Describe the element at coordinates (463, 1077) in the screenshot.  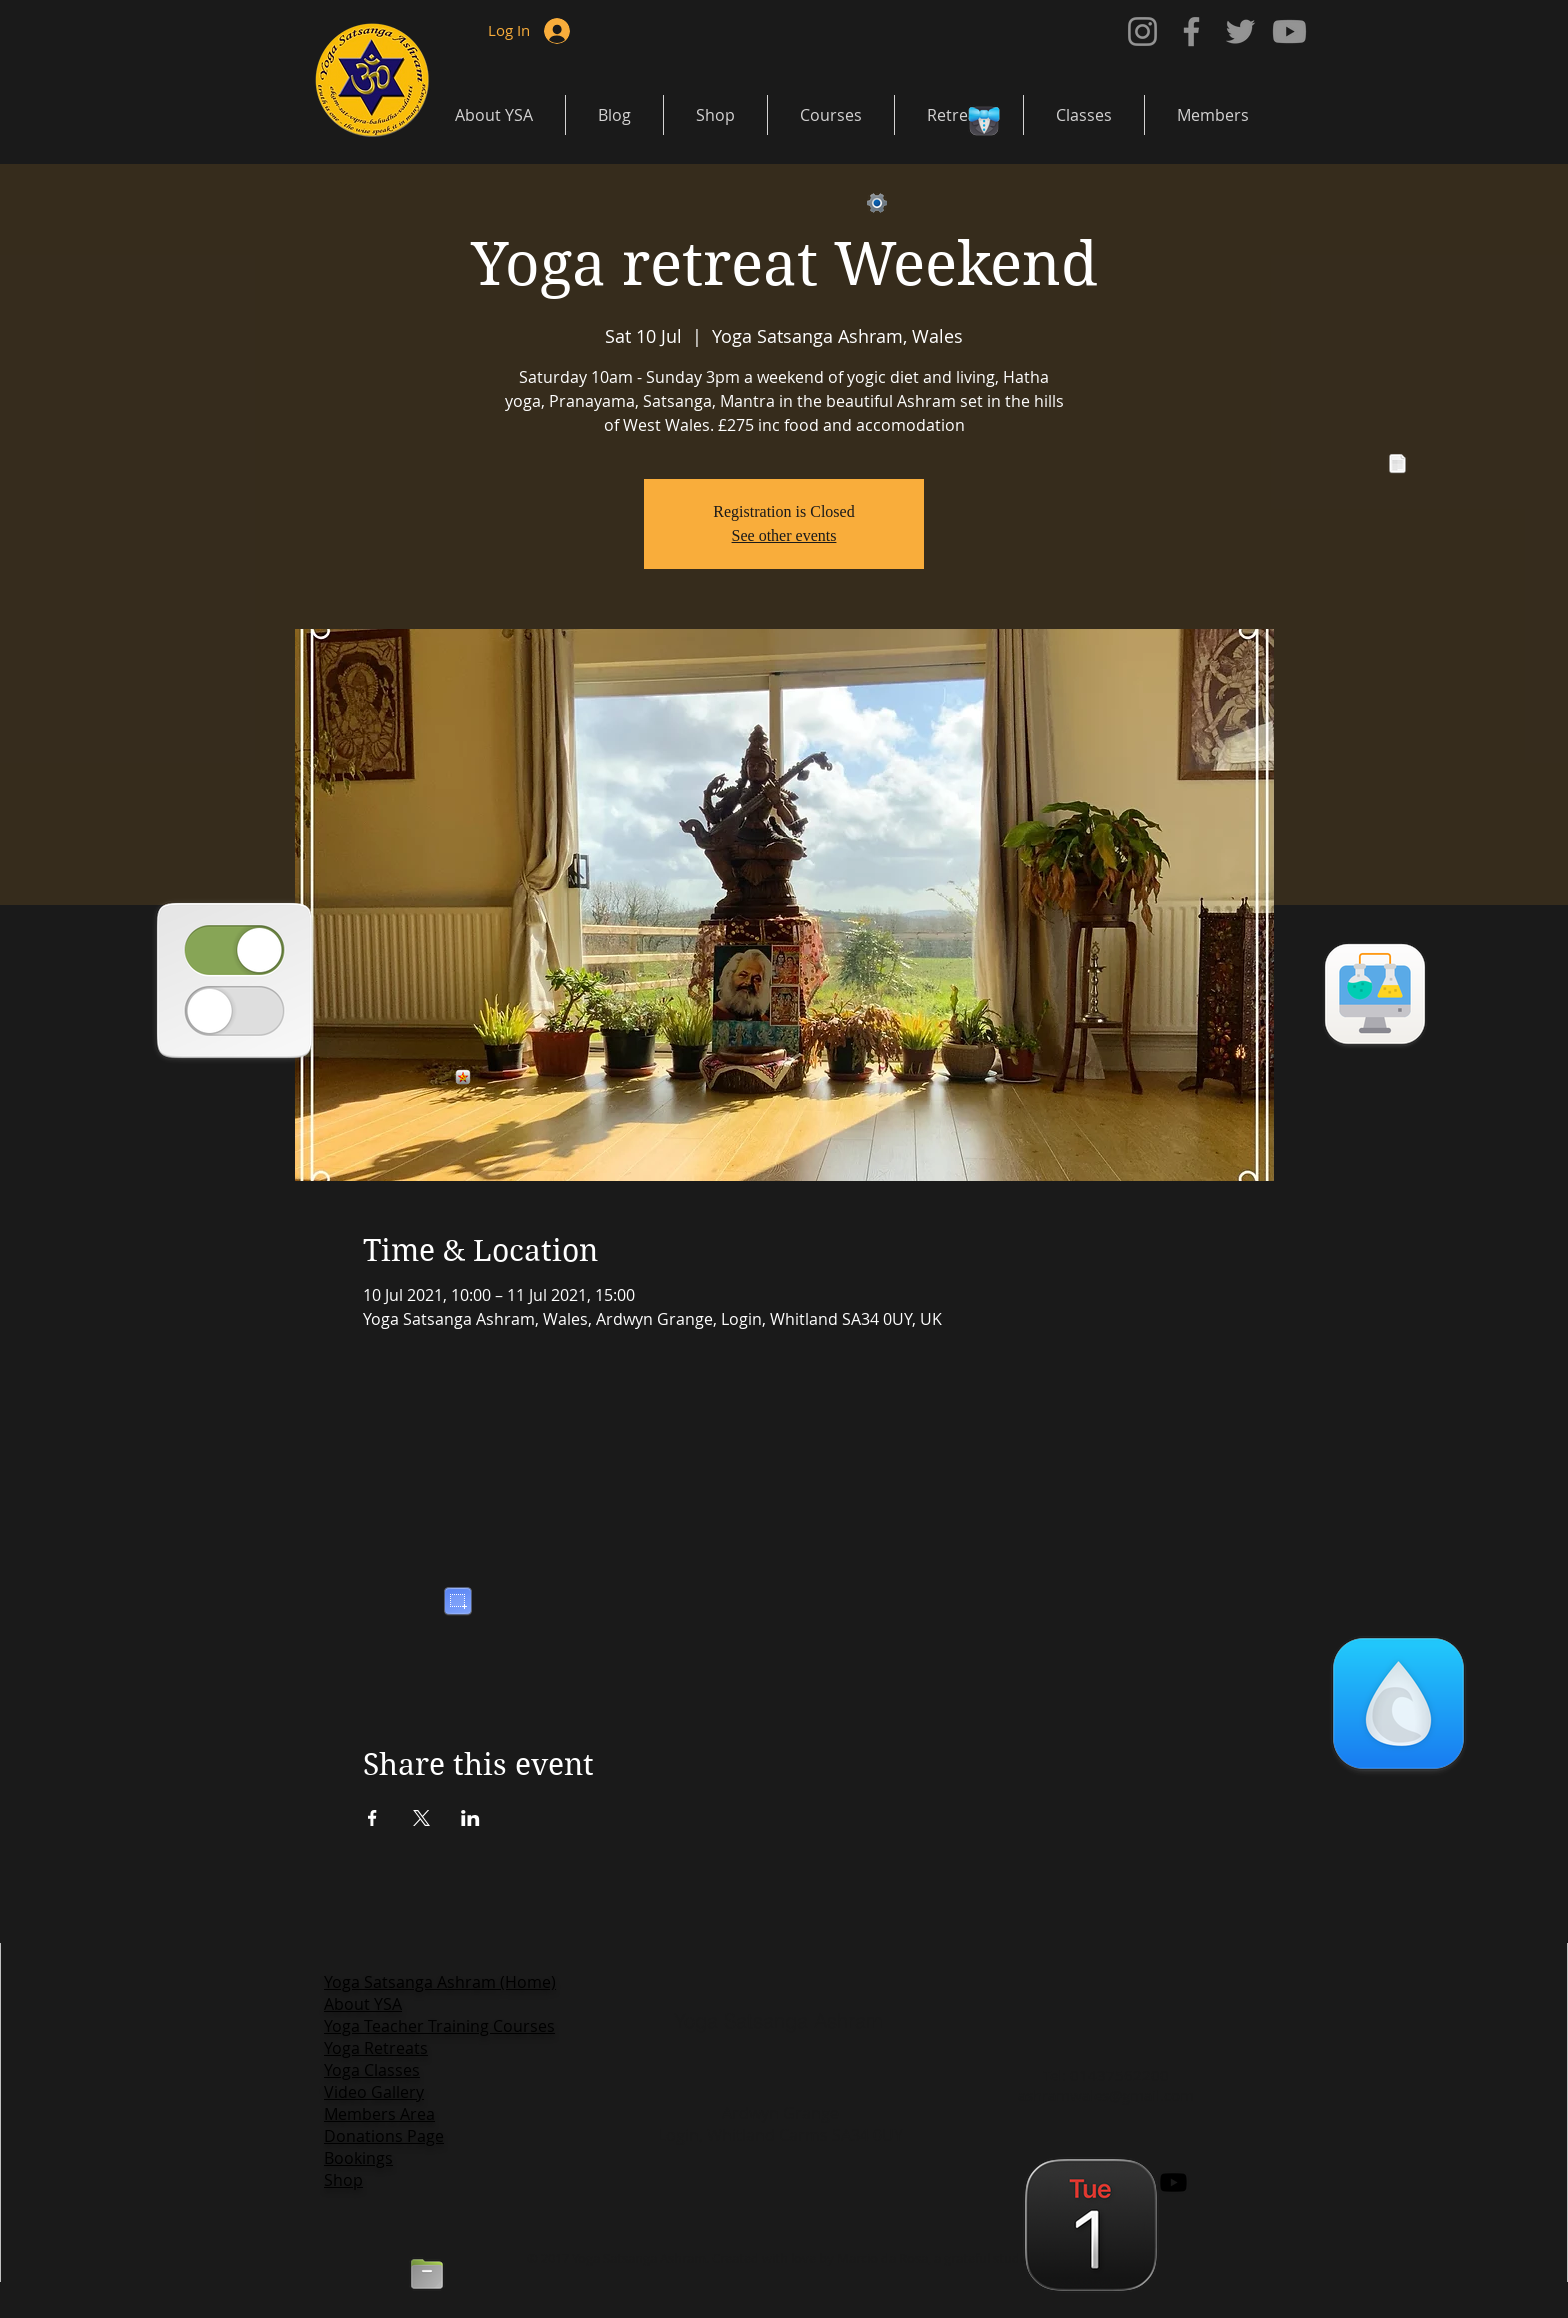
I see `launch openra game application` at that location.